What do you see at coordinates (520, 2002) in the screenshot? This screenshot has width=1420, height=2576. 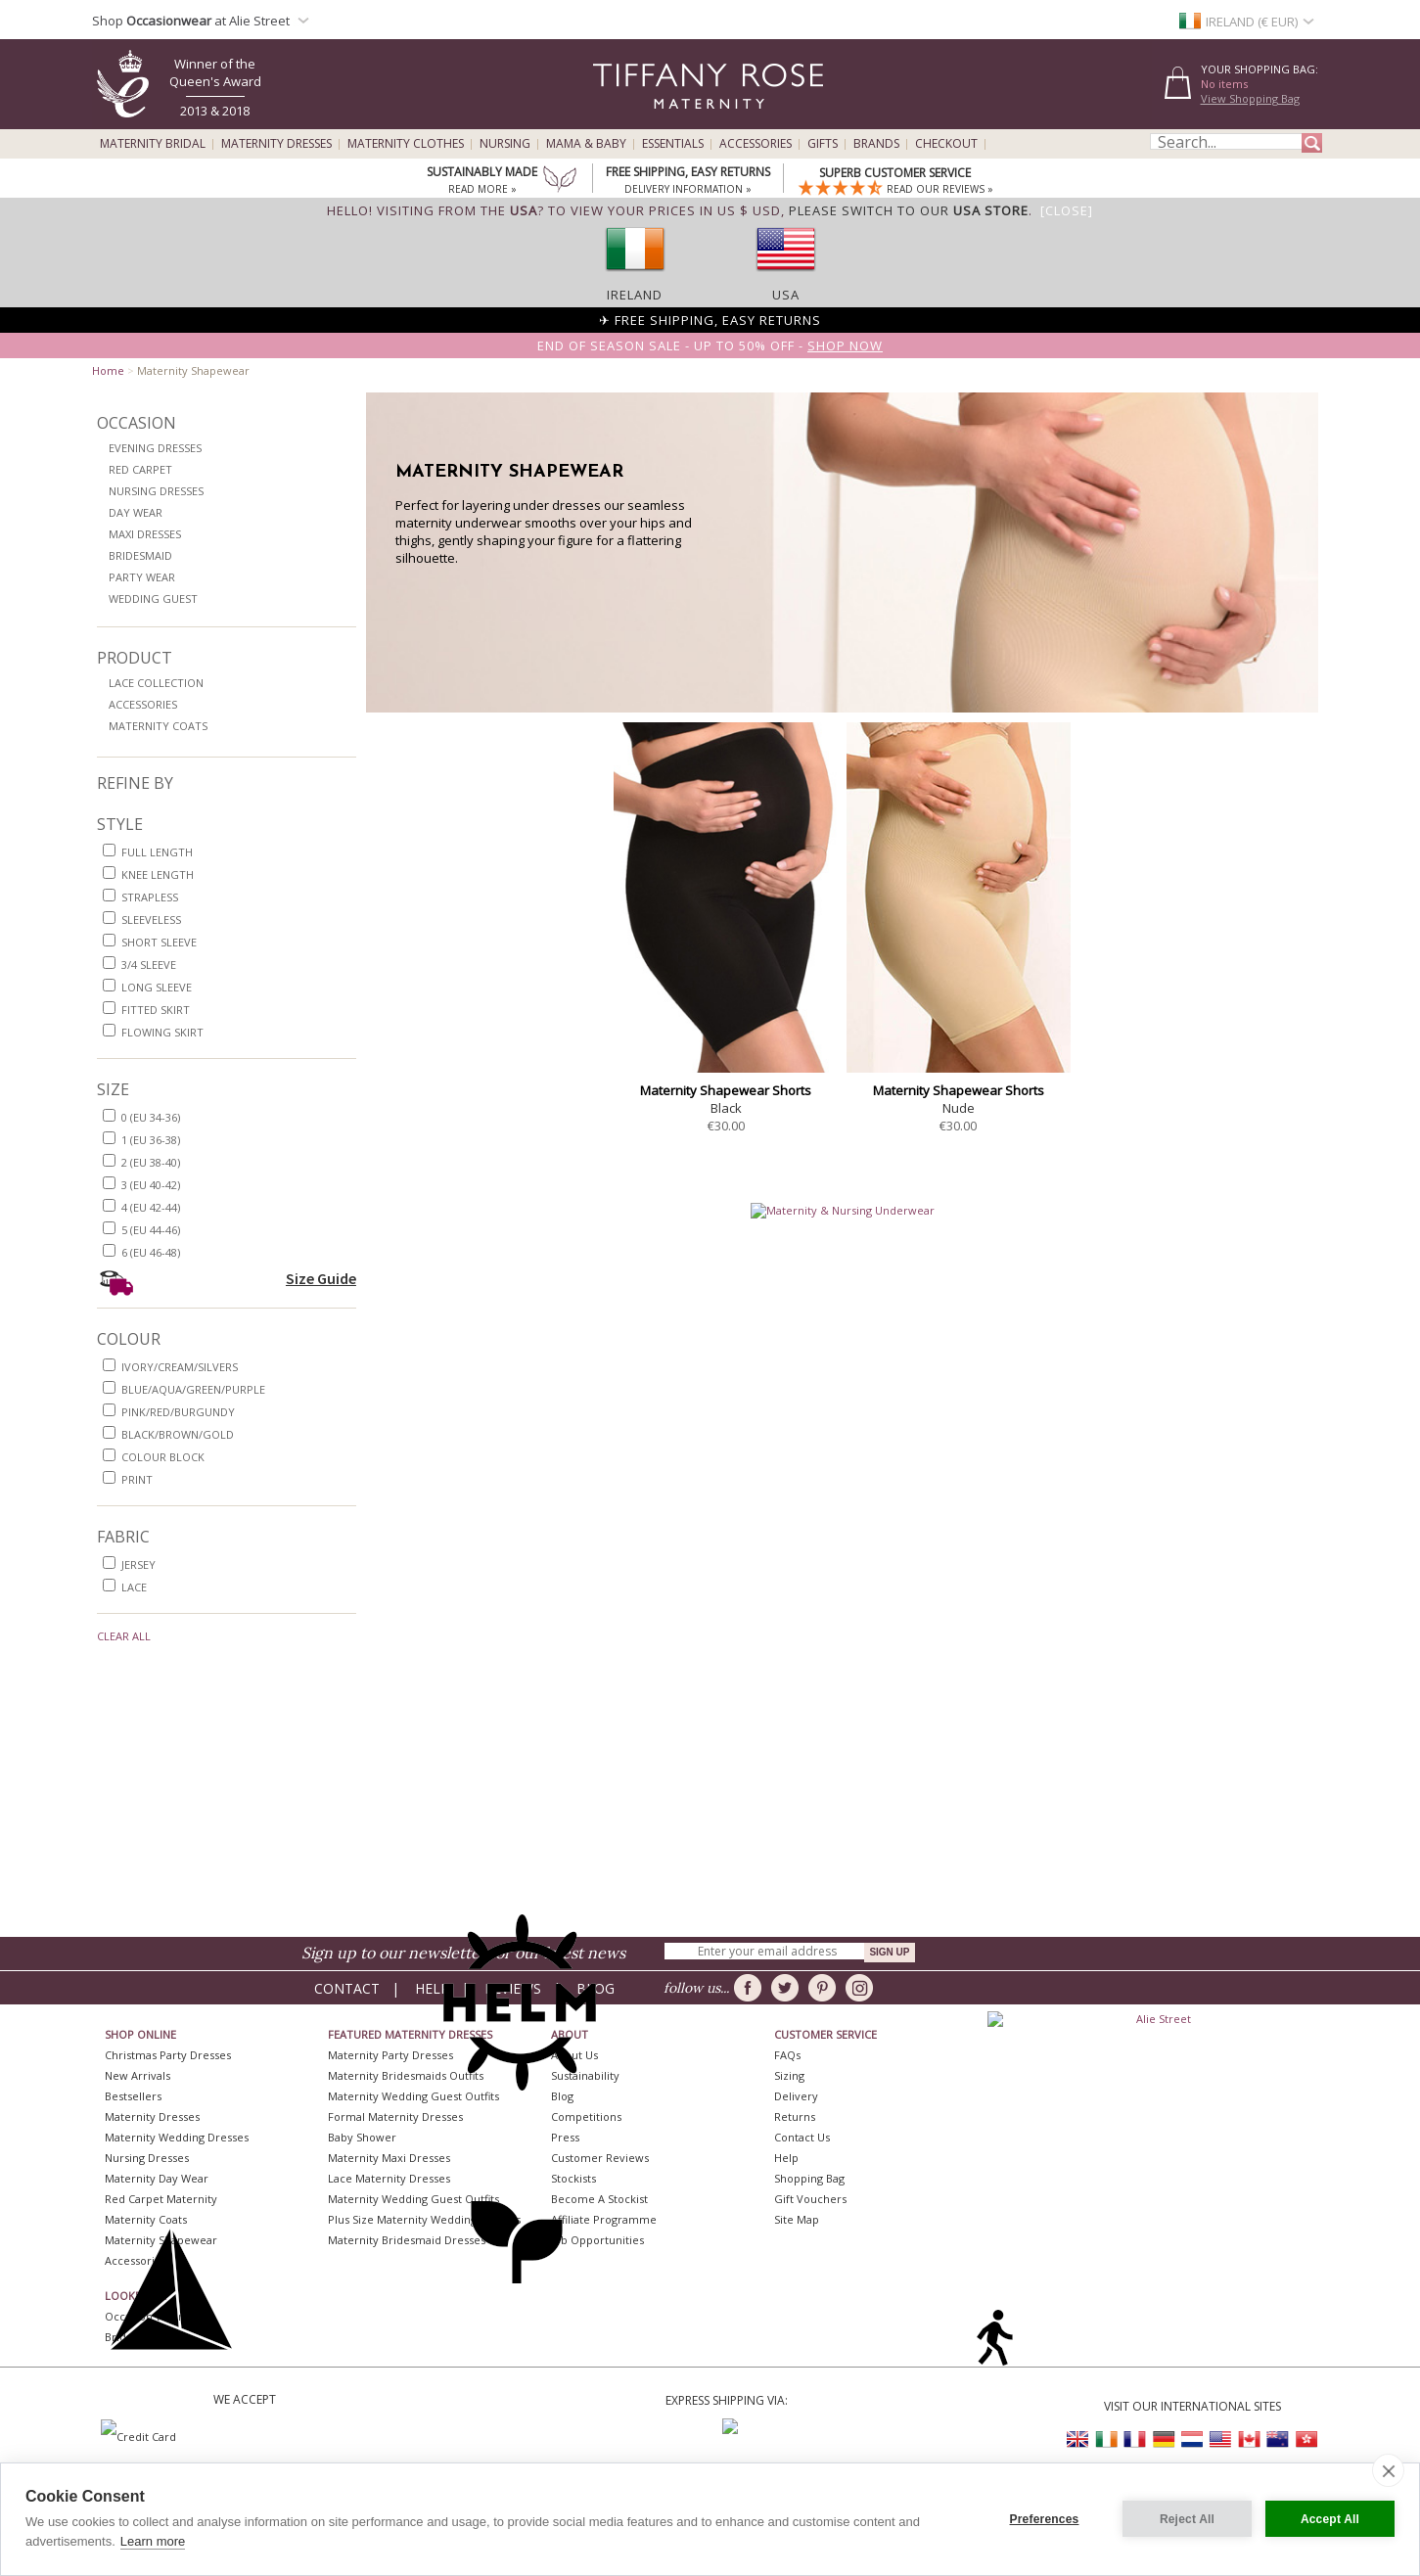 I see `helm logo - kubernetes package manager branding` at bounding box center [520, 2002].